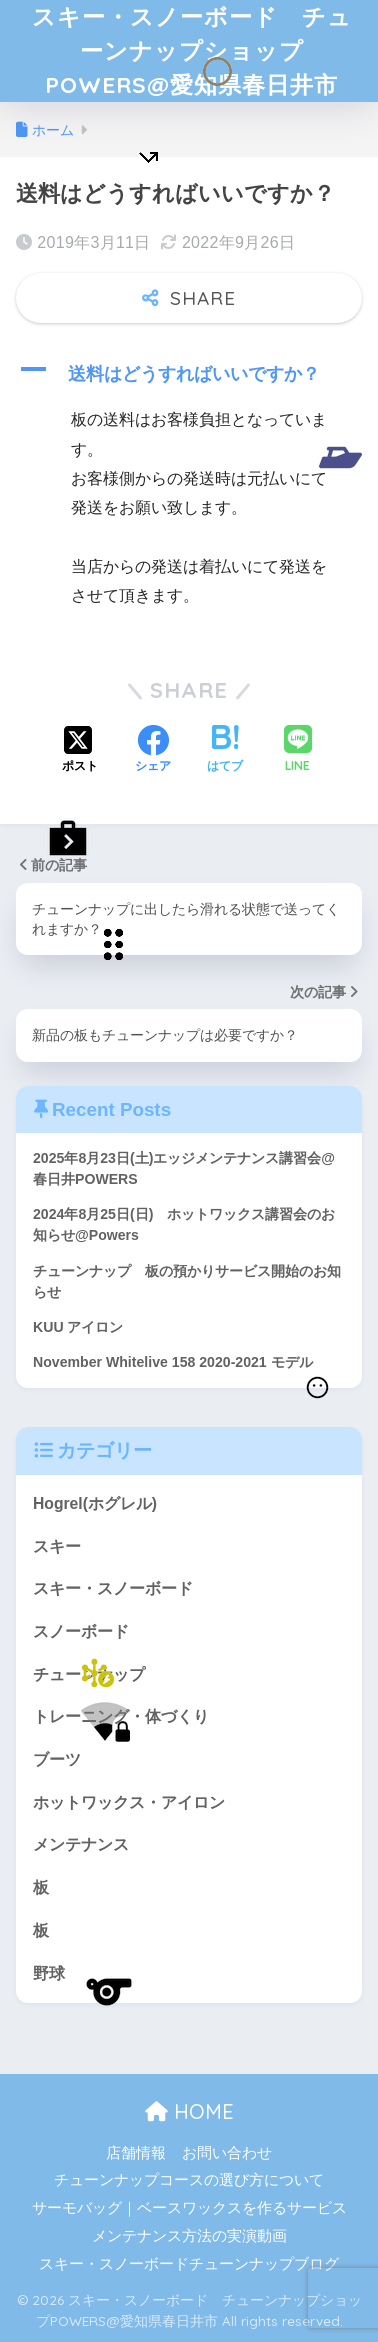 This screenshot has height=2342, width=378. What do you see at coordinates (148, 157) in the screenshot?
I see `indicates an outgoing call that wasn't answered` at bounding box center [148, 157].